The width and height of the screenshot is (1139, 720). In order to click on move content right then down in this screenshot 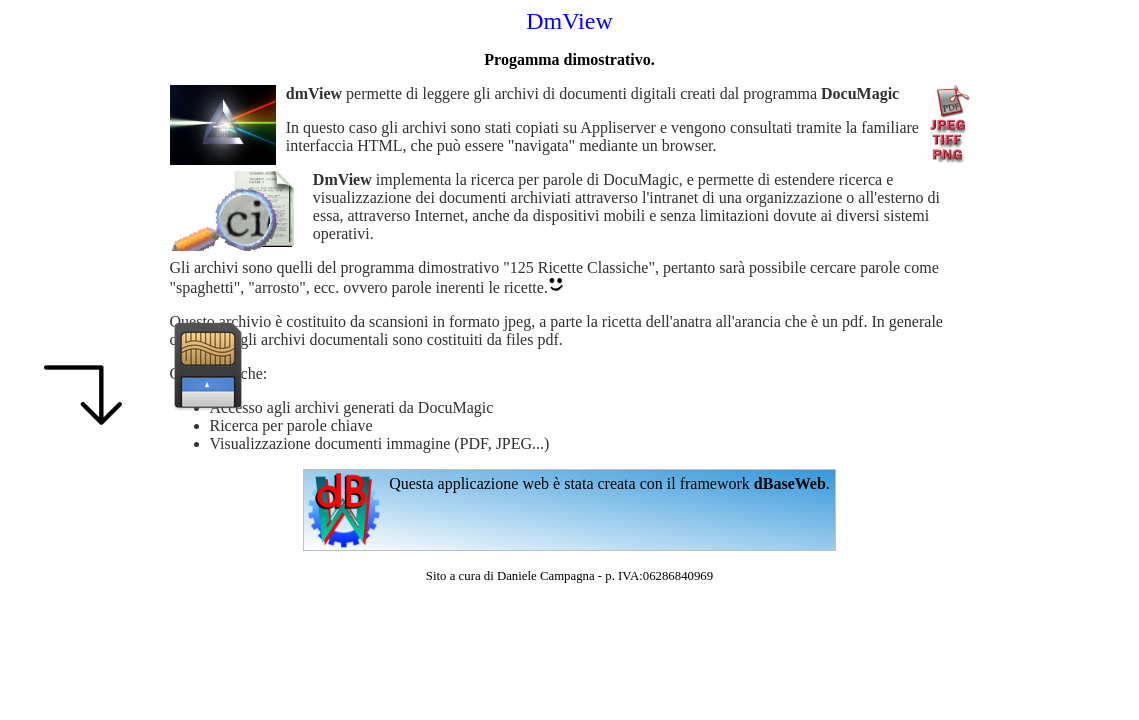, I will do `click(83, 392)`.